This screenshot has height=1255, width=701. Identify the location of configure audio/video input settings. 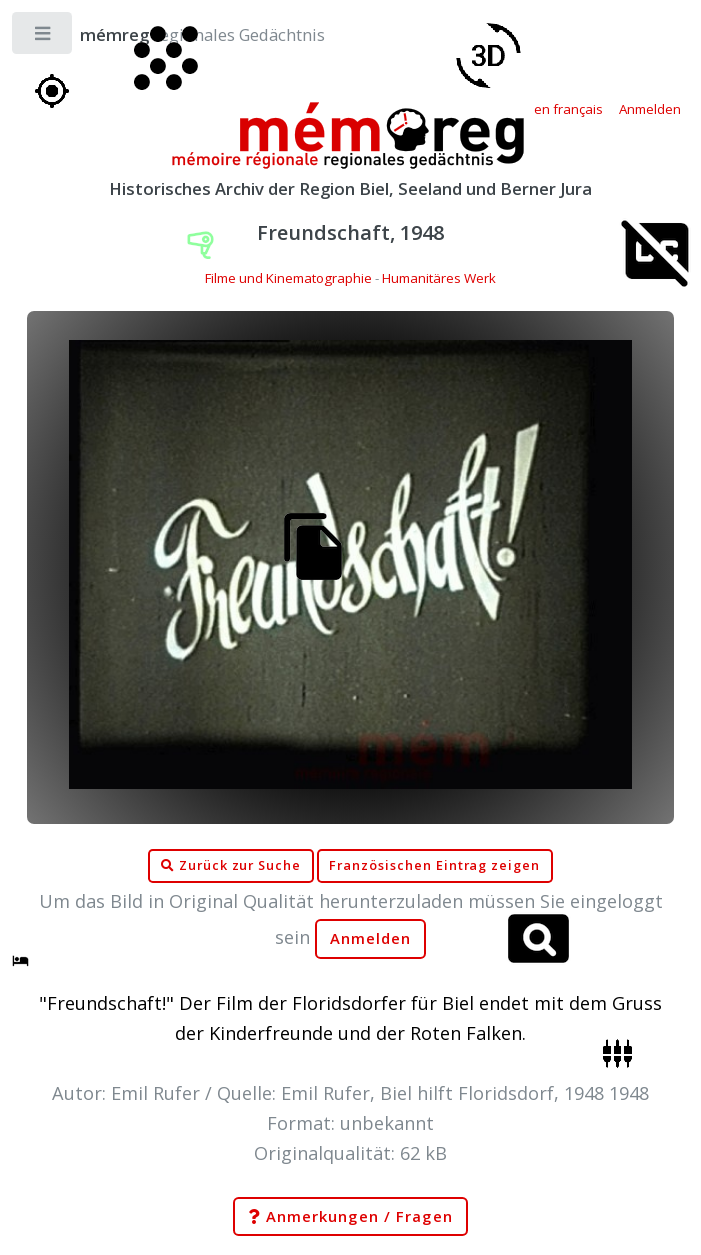
(617, 1053).